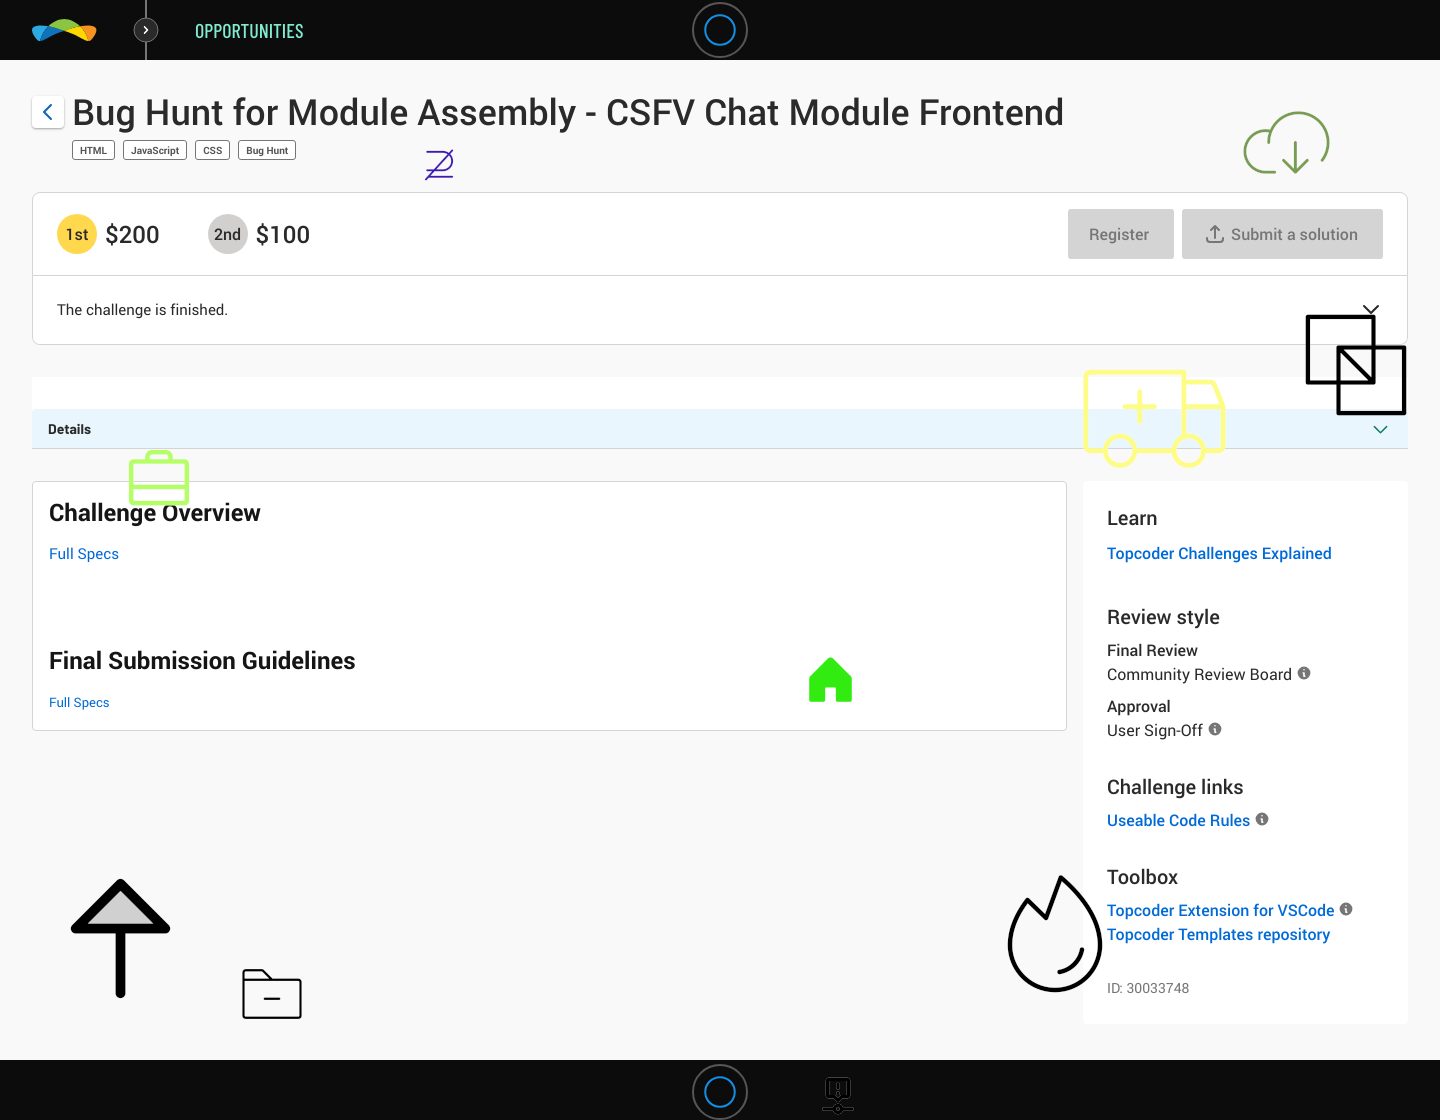 The image size is (1440, 1120). Describe the element at coordinates (838, 1095) in the screenshot. I see `indicates a timeline event requiring attention` at that location.